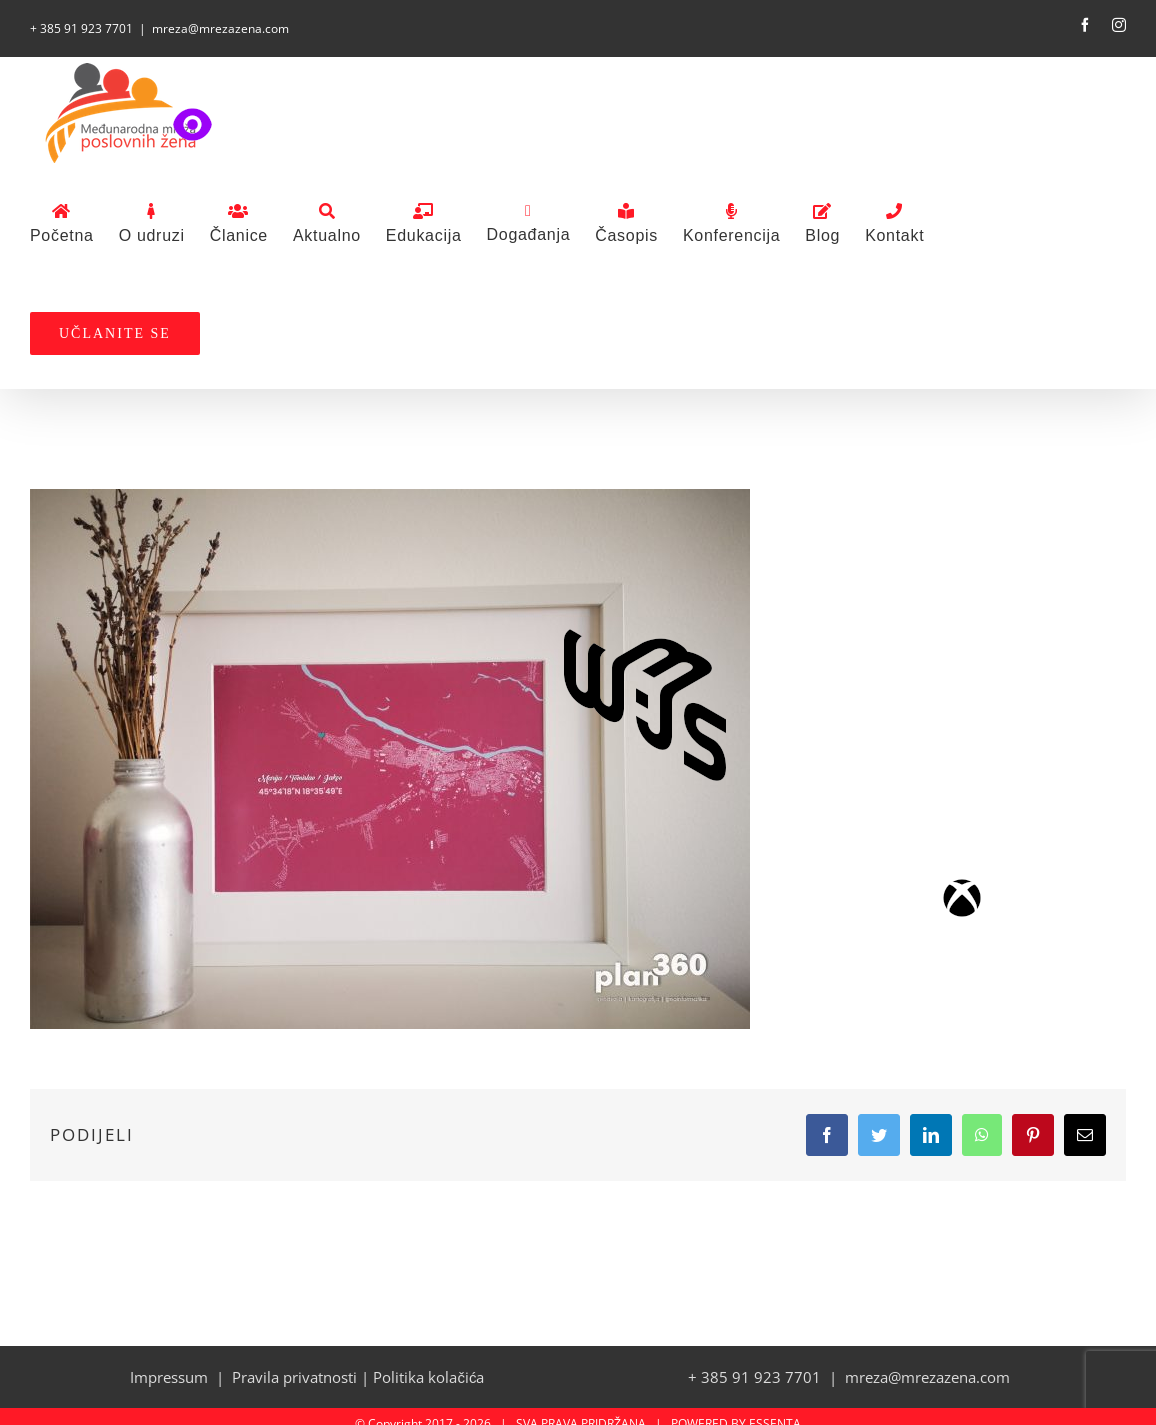 The image size is (1156, 1425). What do you see at coordinates (192, 124) in the screenshot?
I see `view or preview content` at bounding box center [192, 124].